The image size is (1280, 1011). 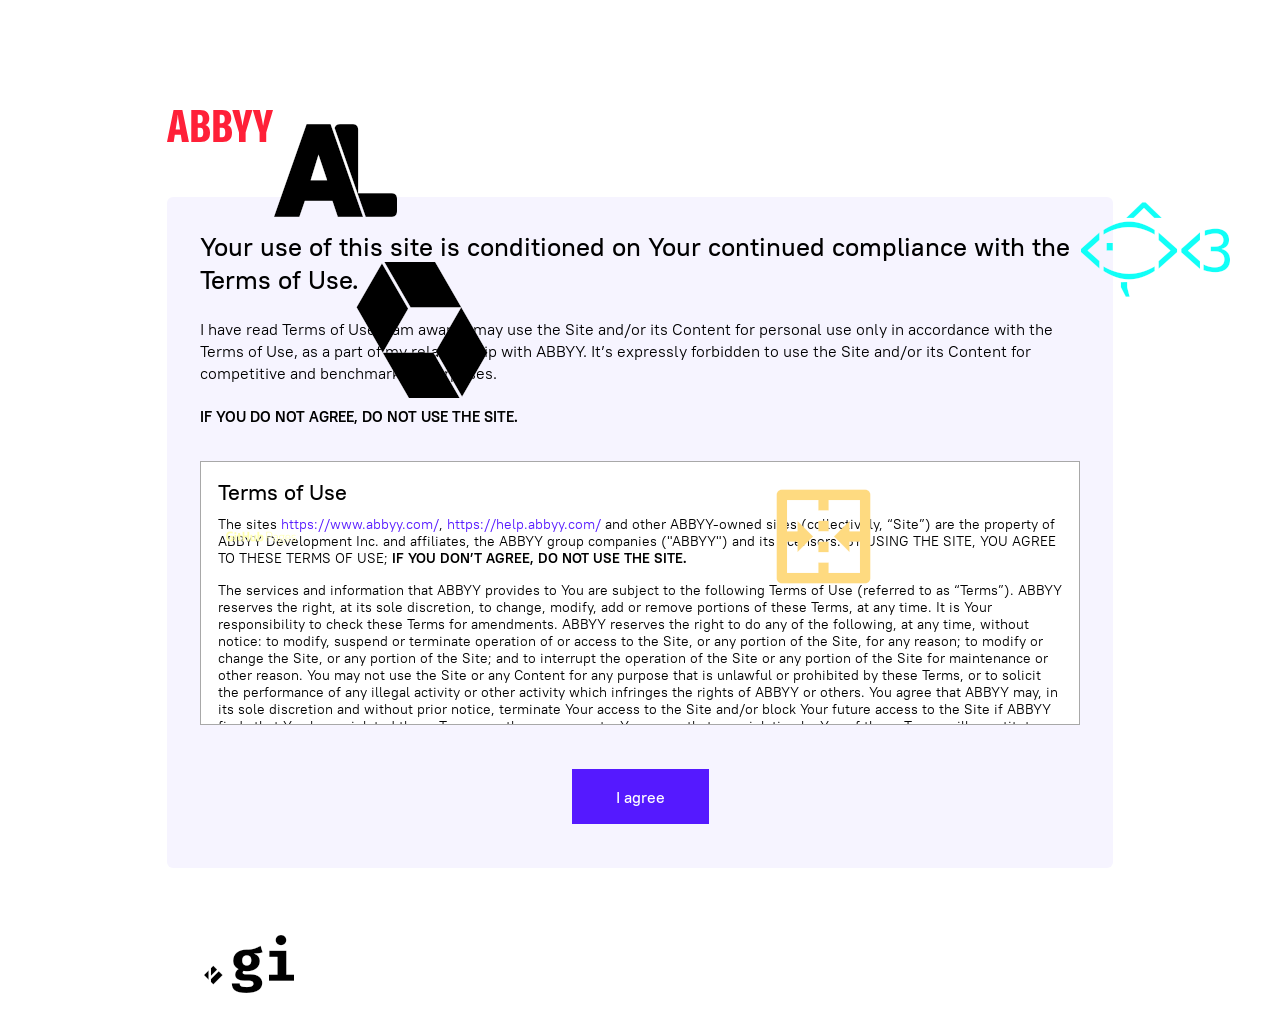 I want to click on hibernate framework logo, so click(x=422, y=330).